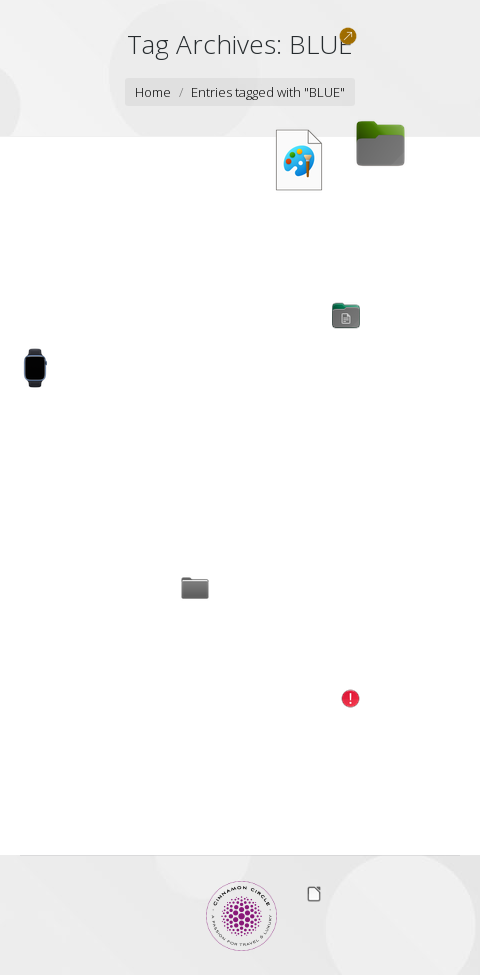 The width and height of the screenshot is (480, 975). Describe the element at coordinates (314, 894) in the screenshot. I see `open libreoffice start center` at that location.